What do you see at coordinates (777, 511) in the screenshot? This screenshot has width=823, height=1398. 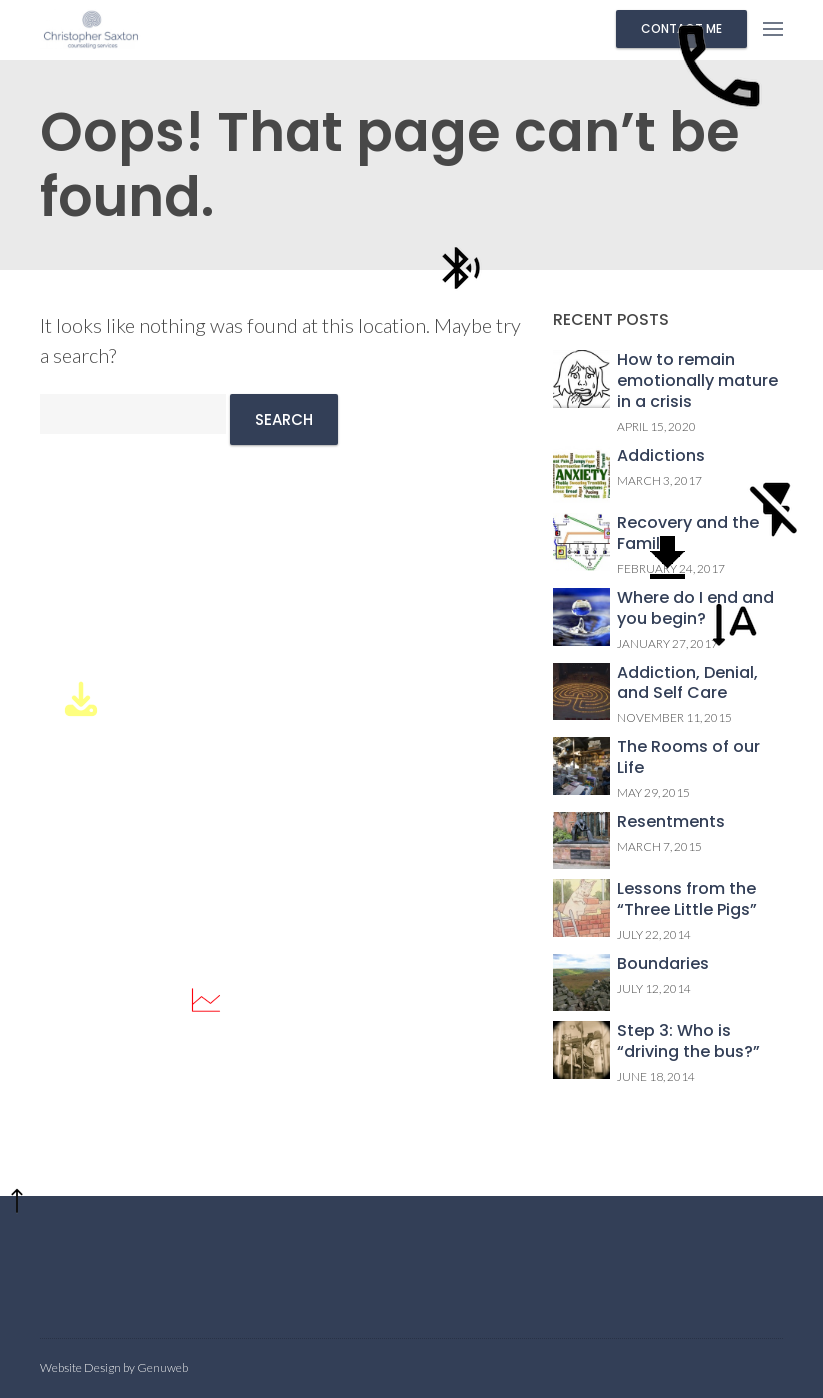 I see `disable camera flash` at bounding box center [777, 511].